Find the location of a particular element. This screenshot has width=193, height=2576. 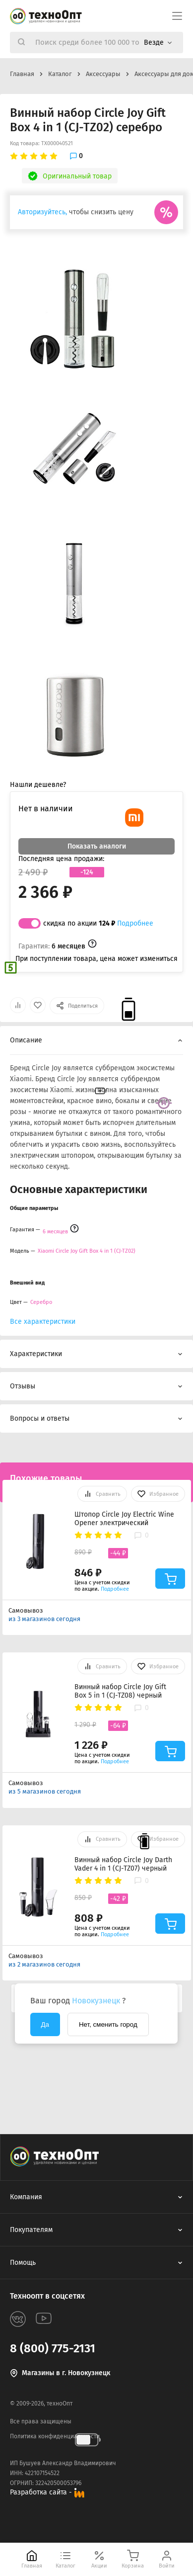

ammeter symbol for circuit diagrams is located at coordinates (164, 1103).